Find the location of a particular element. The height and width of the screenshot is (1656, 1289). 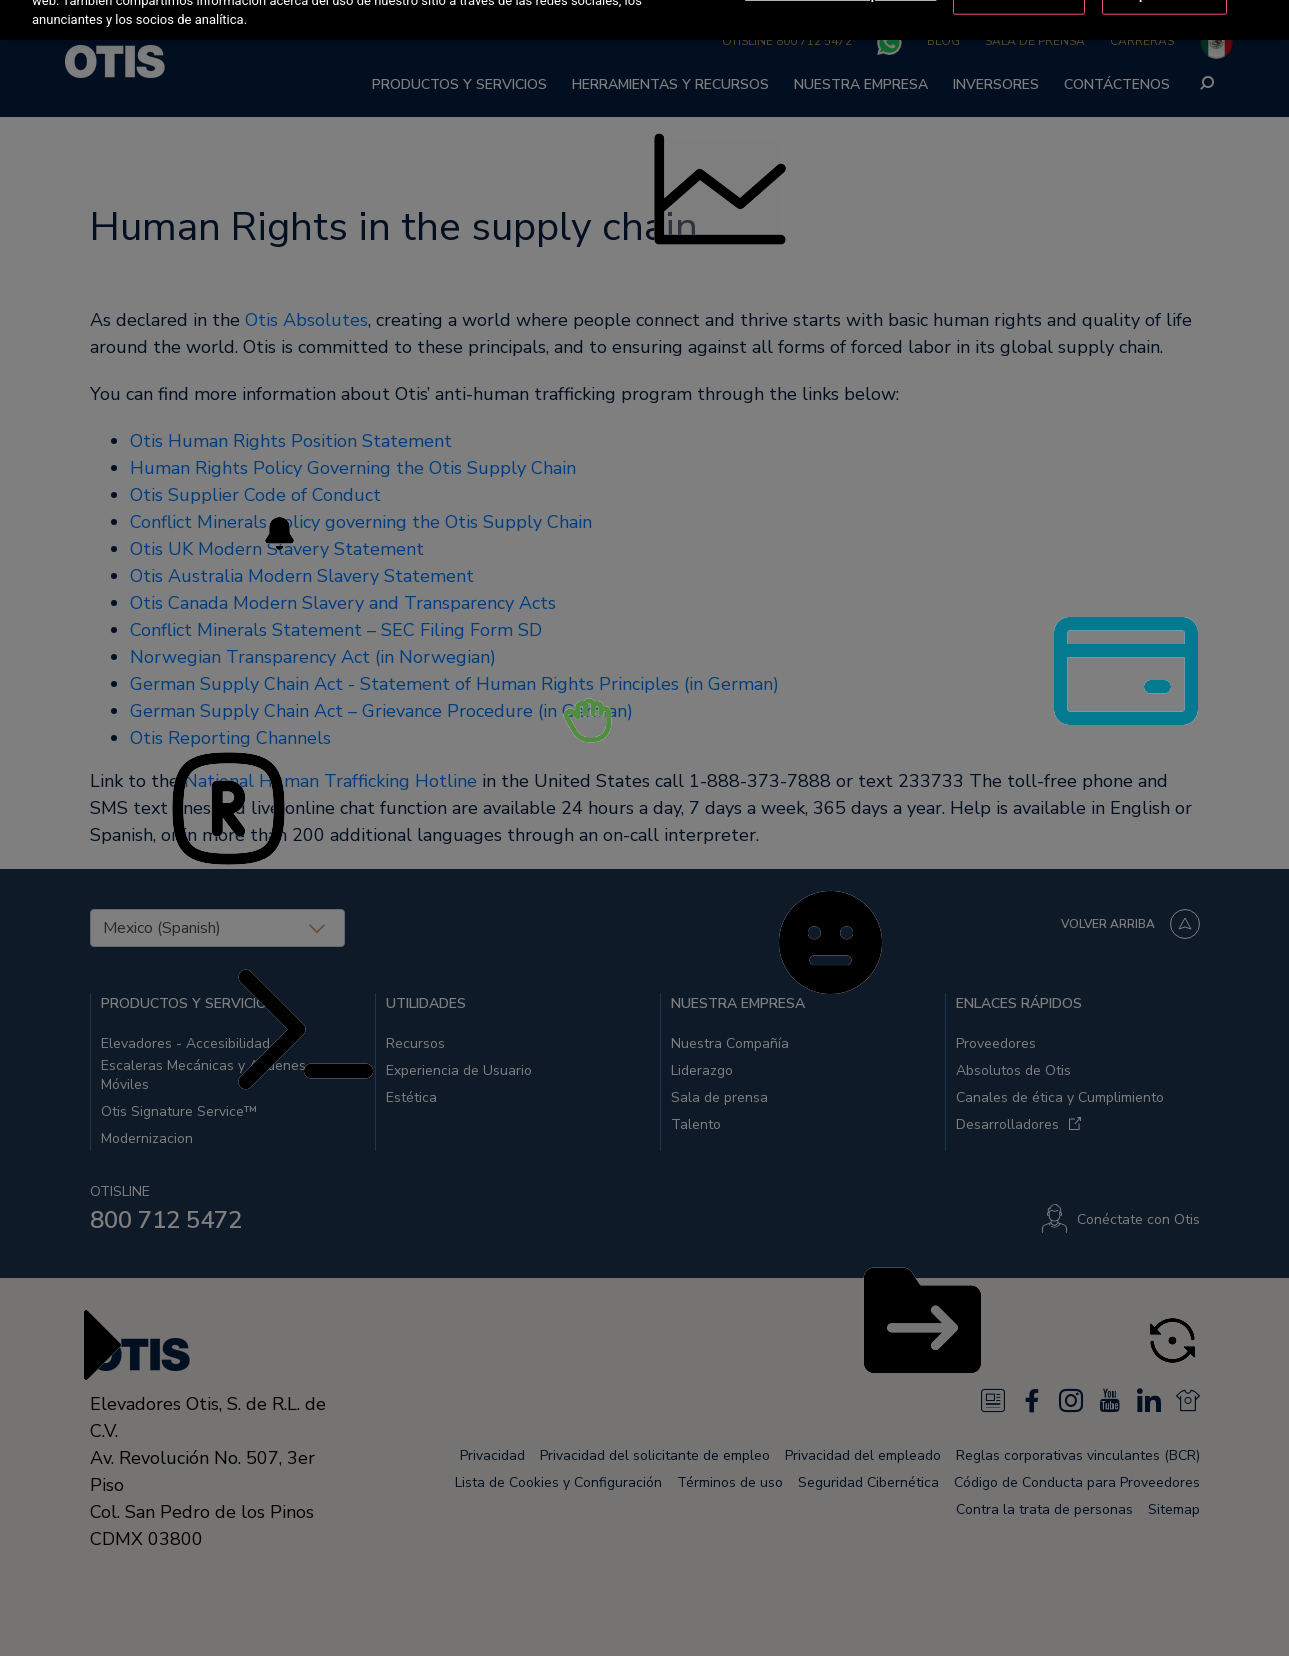

play media or start playback is located at coordinates (103, 1345).